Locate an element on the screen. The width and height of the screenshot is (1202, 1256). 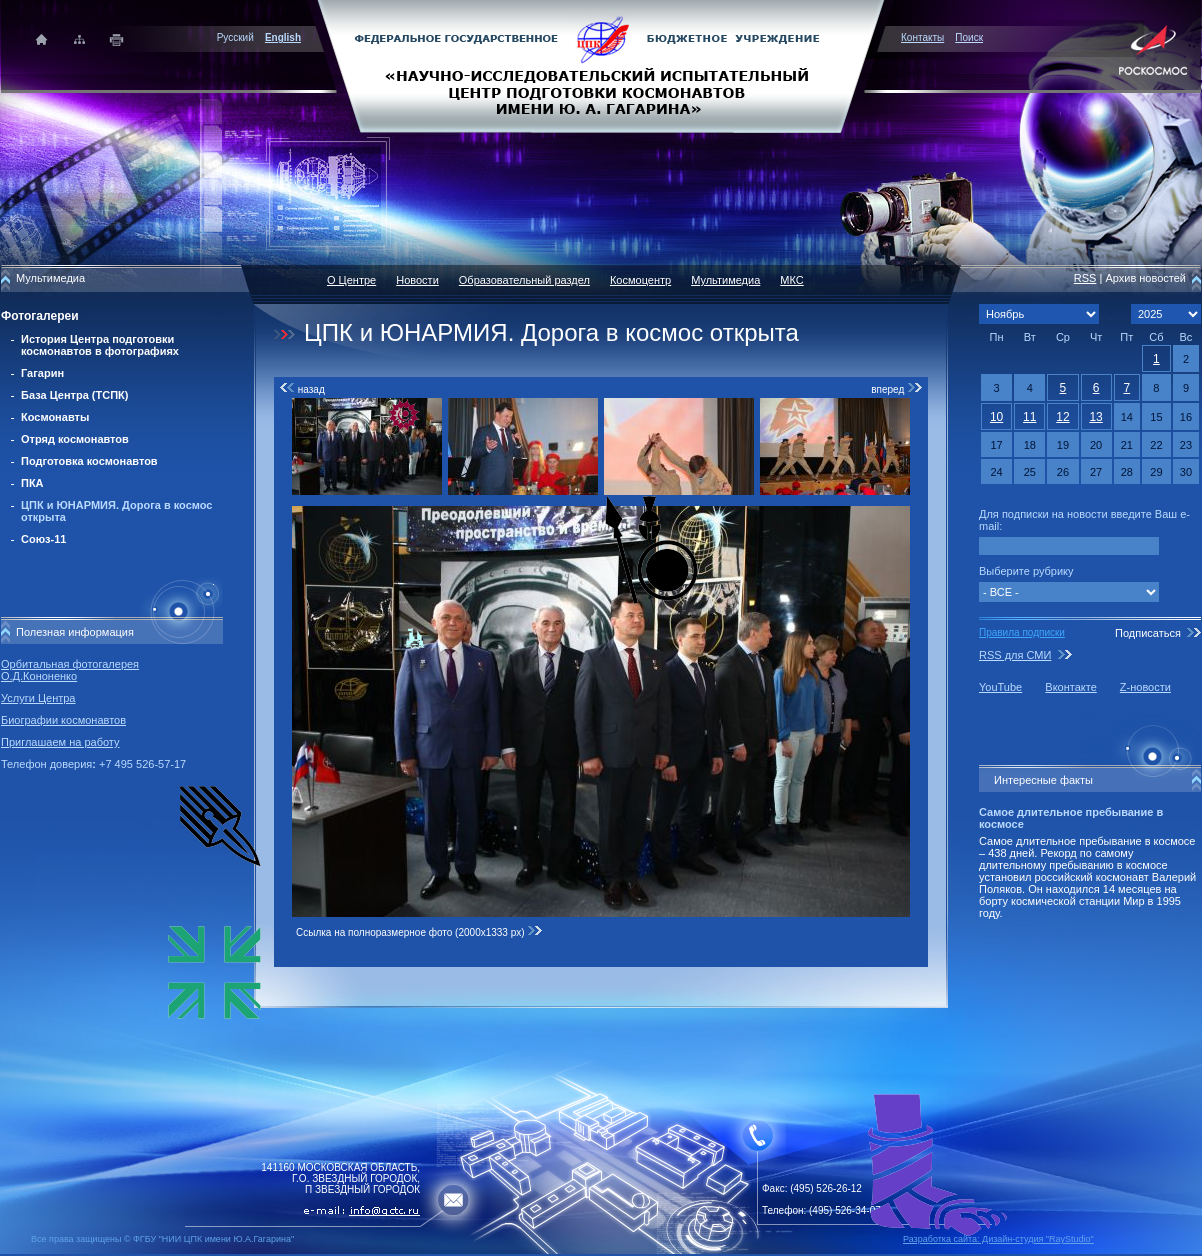
select spartan warrior class or faction is located at coordinates (646, 548).